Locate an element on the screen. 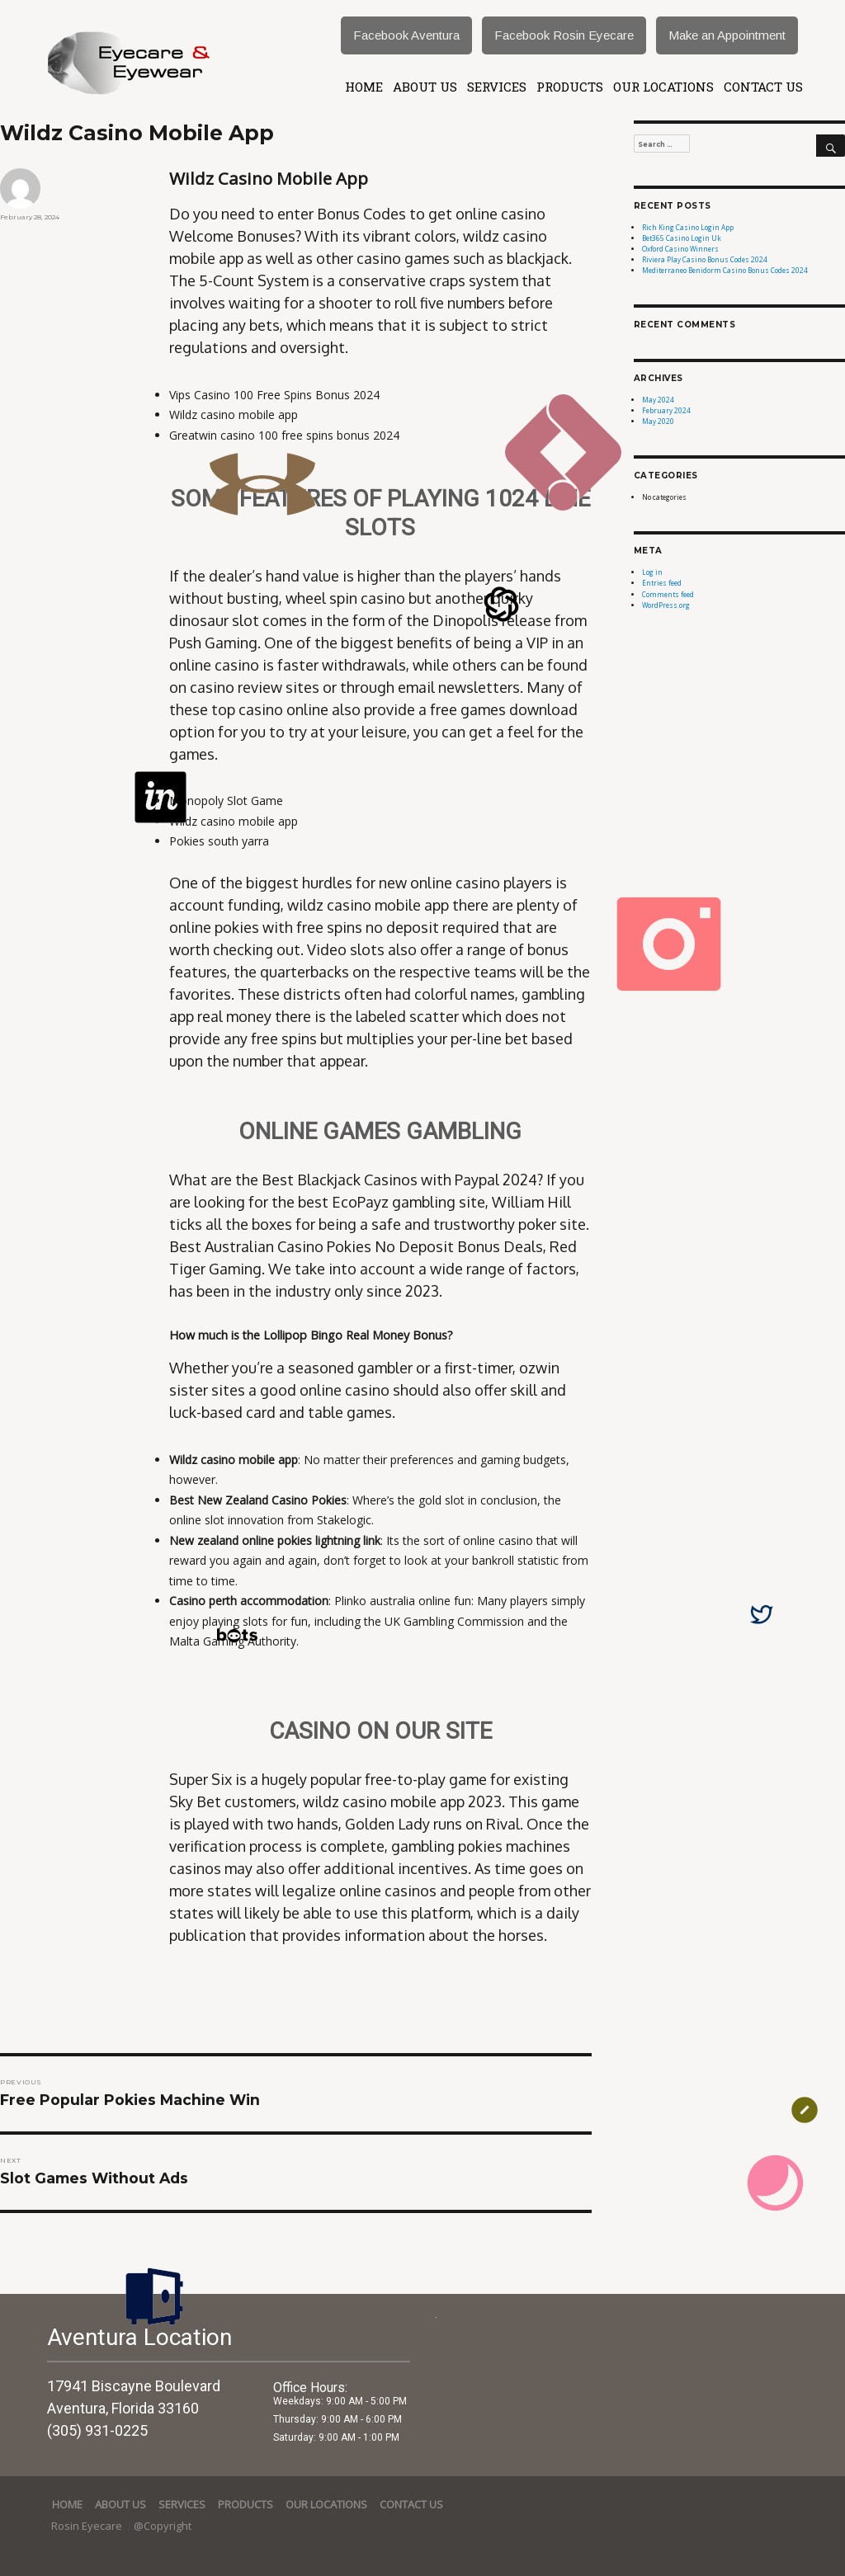 The image size is (845, 2576). adjust display contrast settings is located at coordinates (775, 2183).